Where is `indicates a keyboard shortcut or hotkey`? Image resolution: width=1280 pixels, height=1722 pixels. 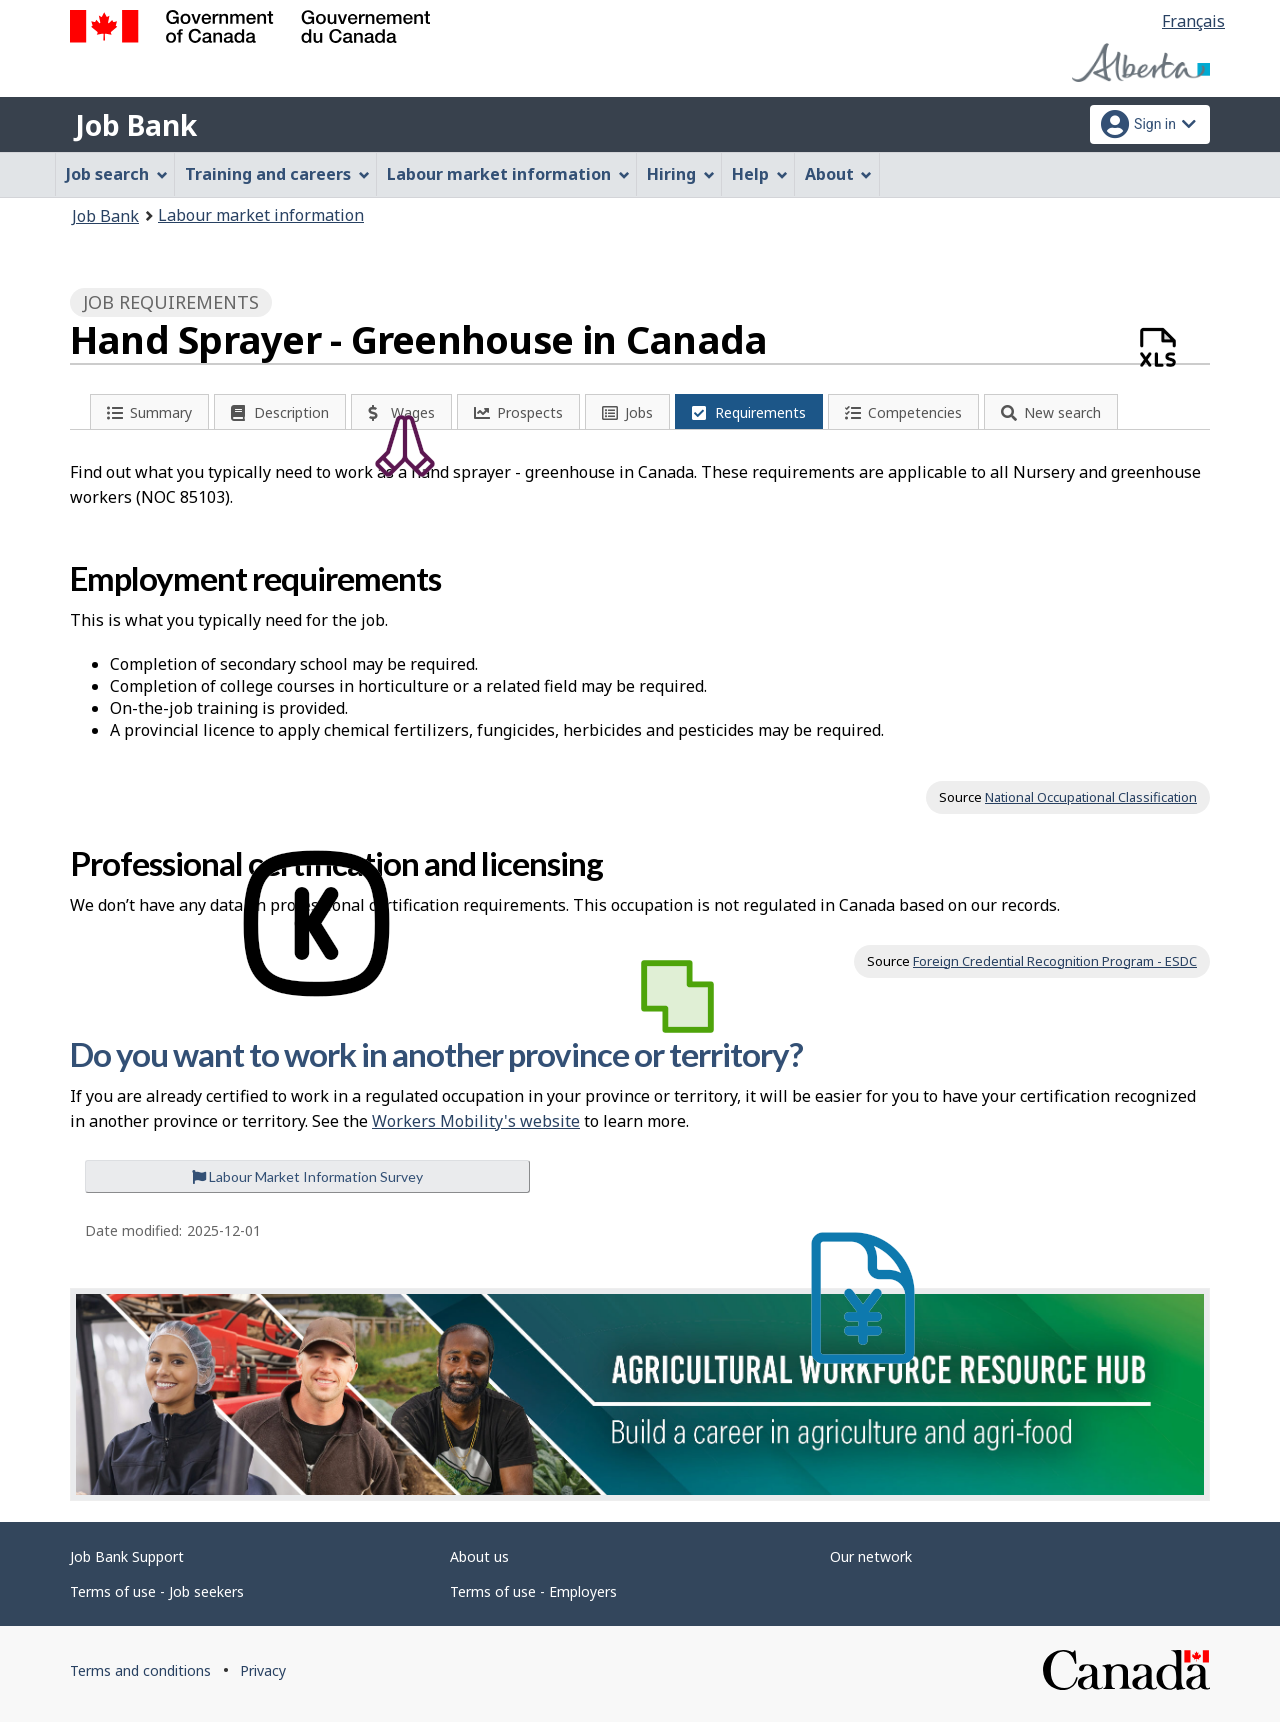
indicates a keyboard shortcut or hotkey is located at coordinates (316, 923).